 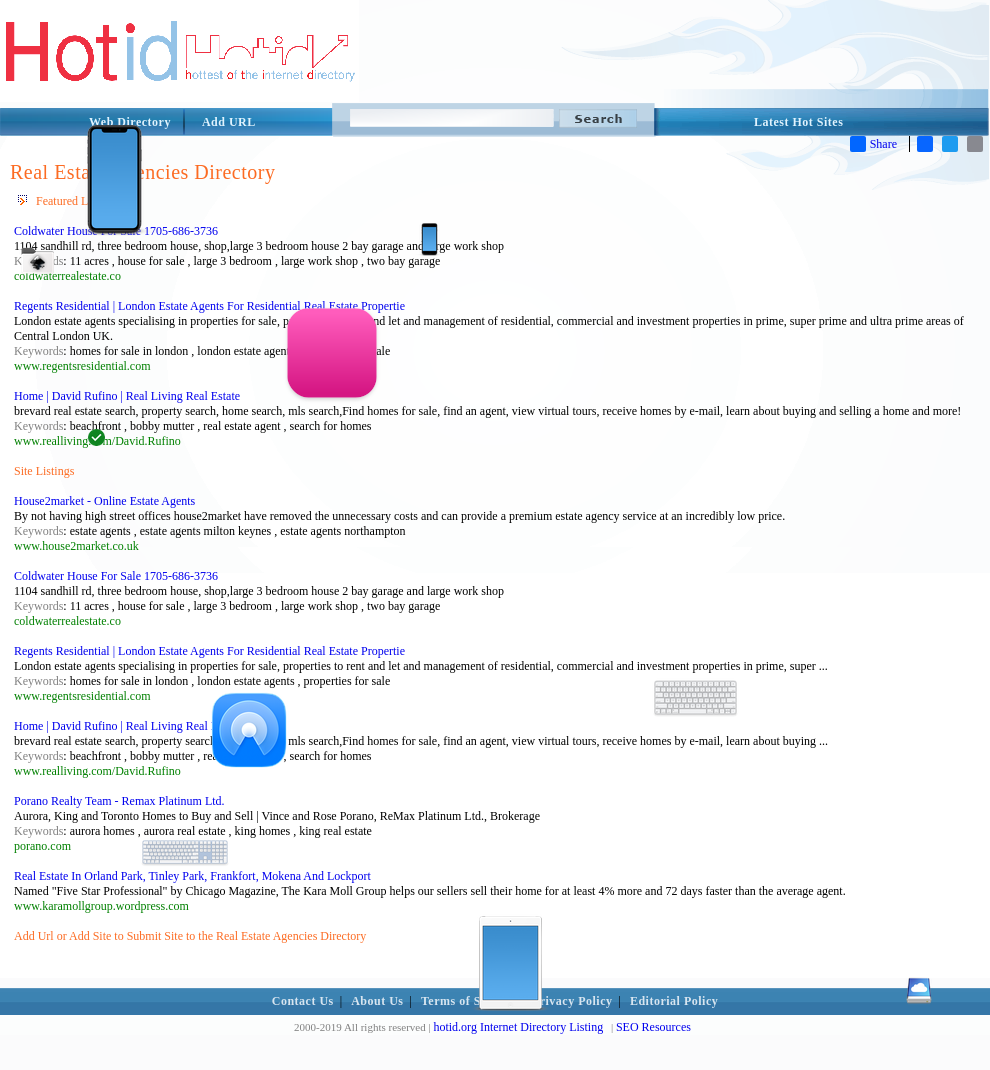 What do you see at coordinates (185, 852) in the screenshot?
I see `connect a bluetooth keyboard` at bounding box center [185, 852].